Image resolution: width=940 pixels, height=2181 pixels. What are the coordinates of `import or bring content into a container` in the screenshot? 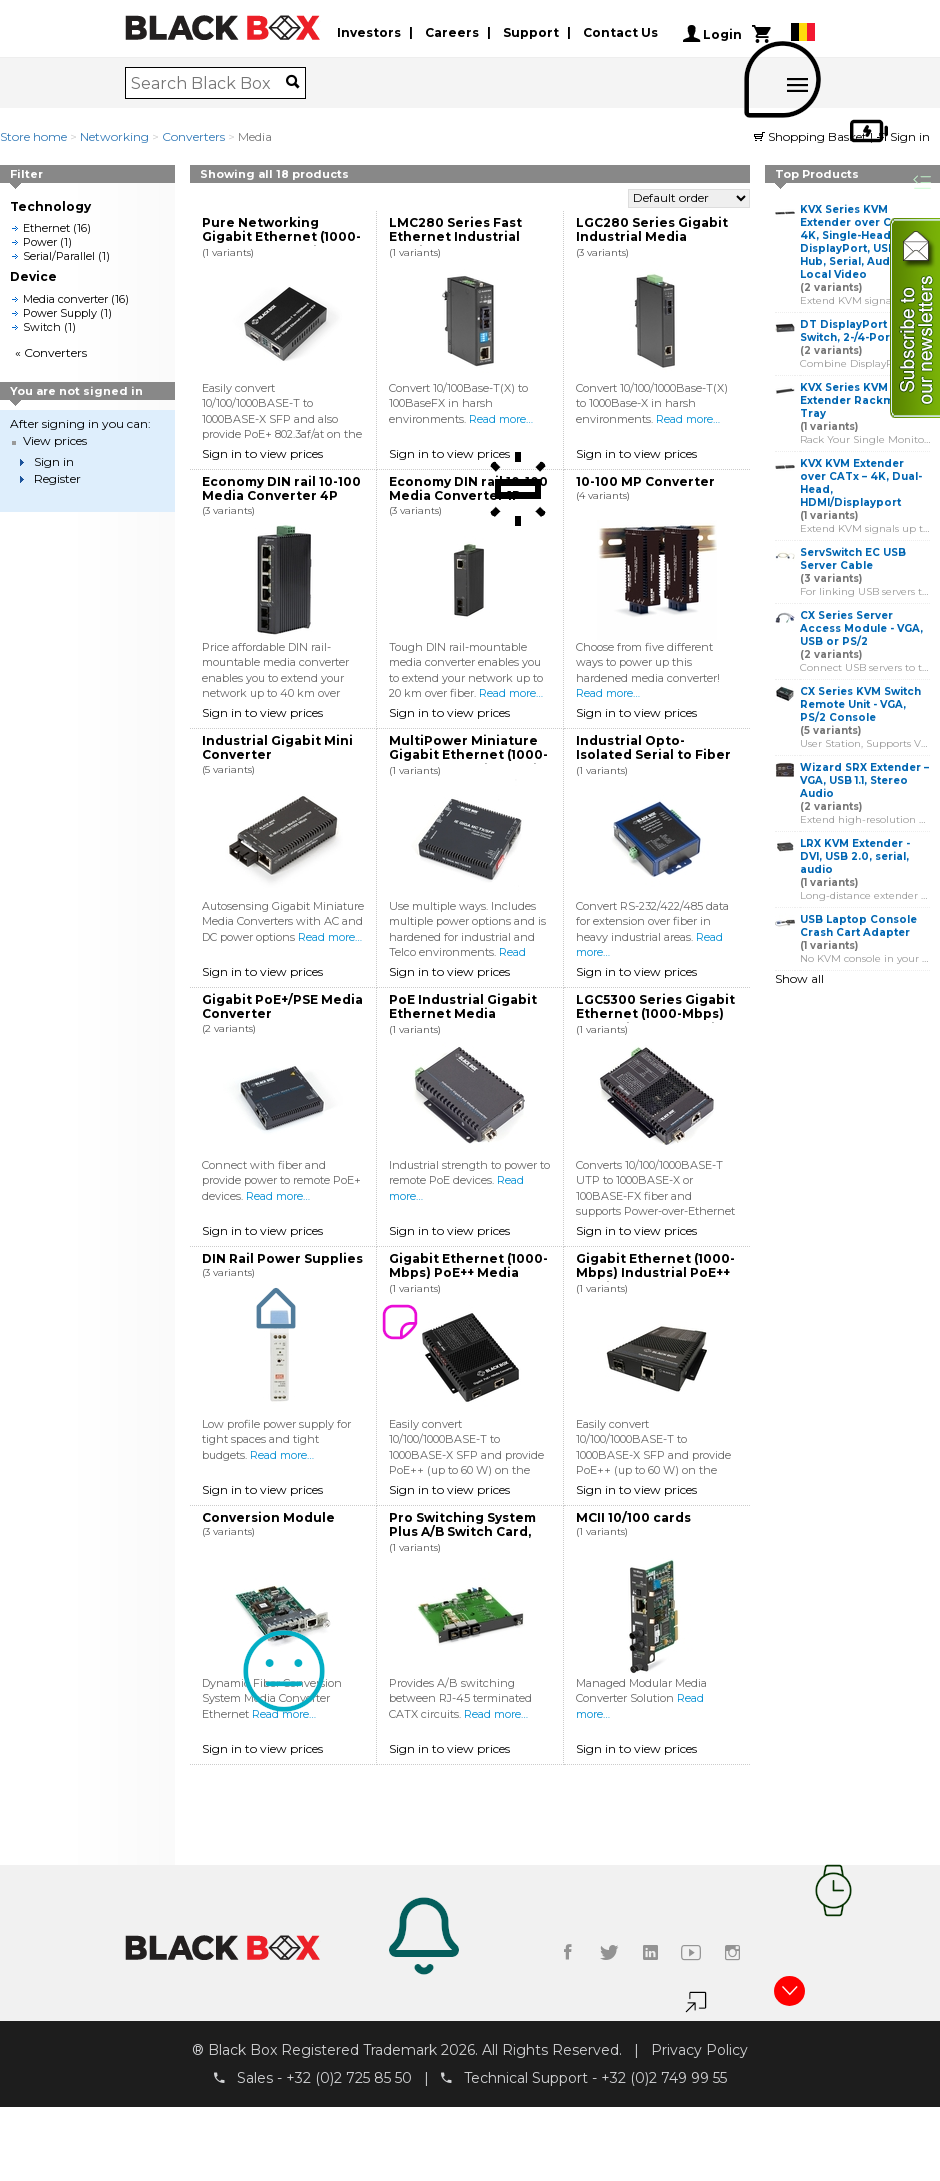 It's located at (696, 2002).